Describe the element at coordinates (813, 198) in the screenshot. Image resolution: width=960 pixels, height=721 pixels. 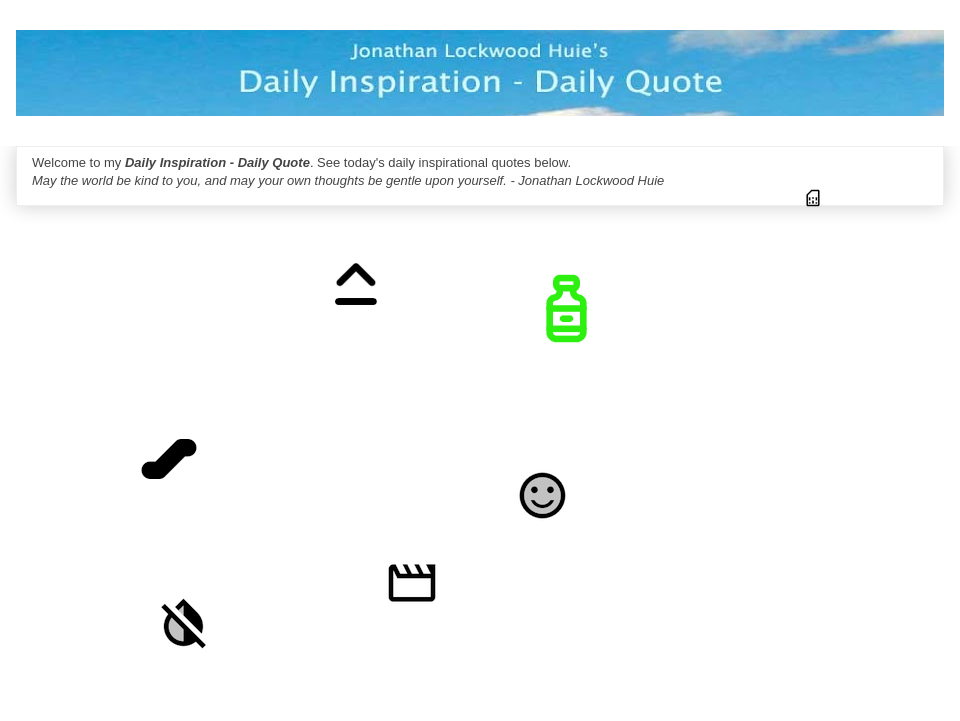
I see `manage sim card settings` at that location.